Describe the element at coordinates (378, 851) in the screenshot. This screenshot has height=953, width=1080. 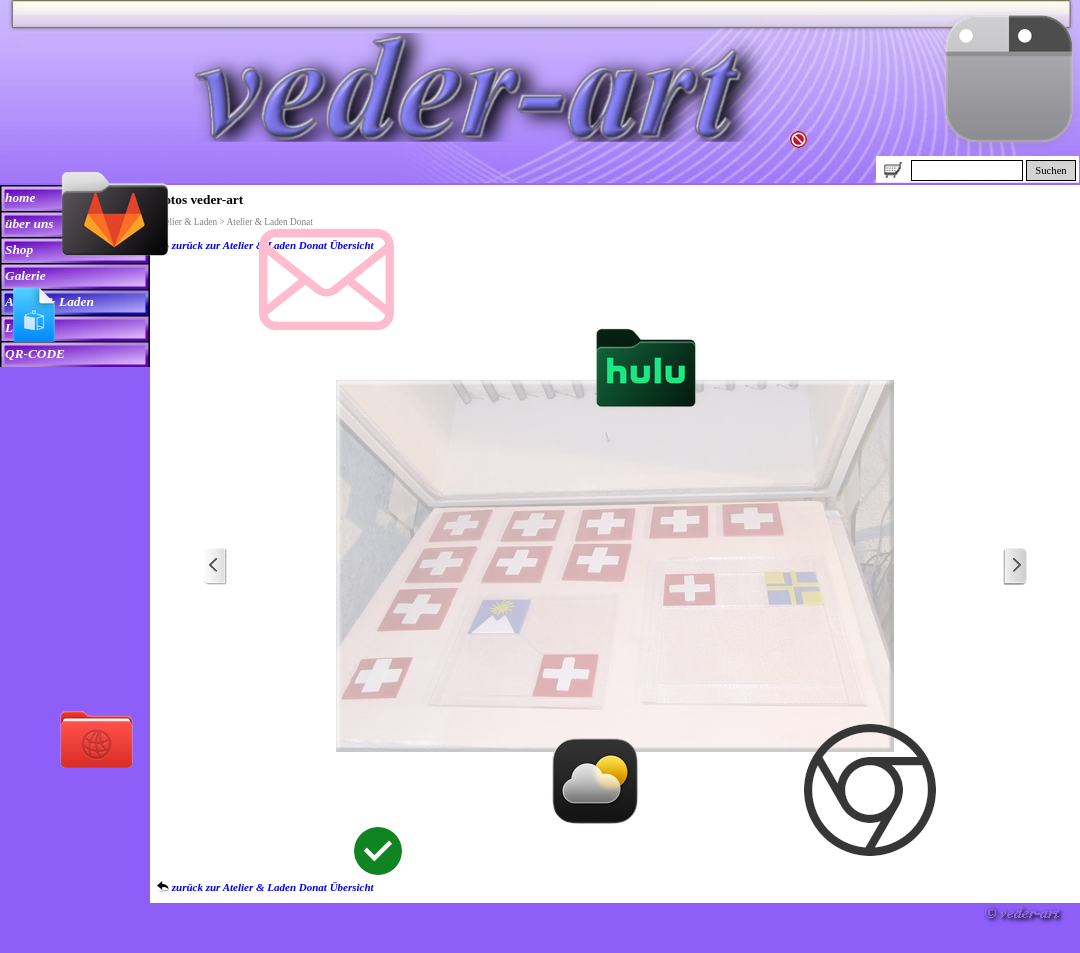
I see `confirm or approve an action` at that location.